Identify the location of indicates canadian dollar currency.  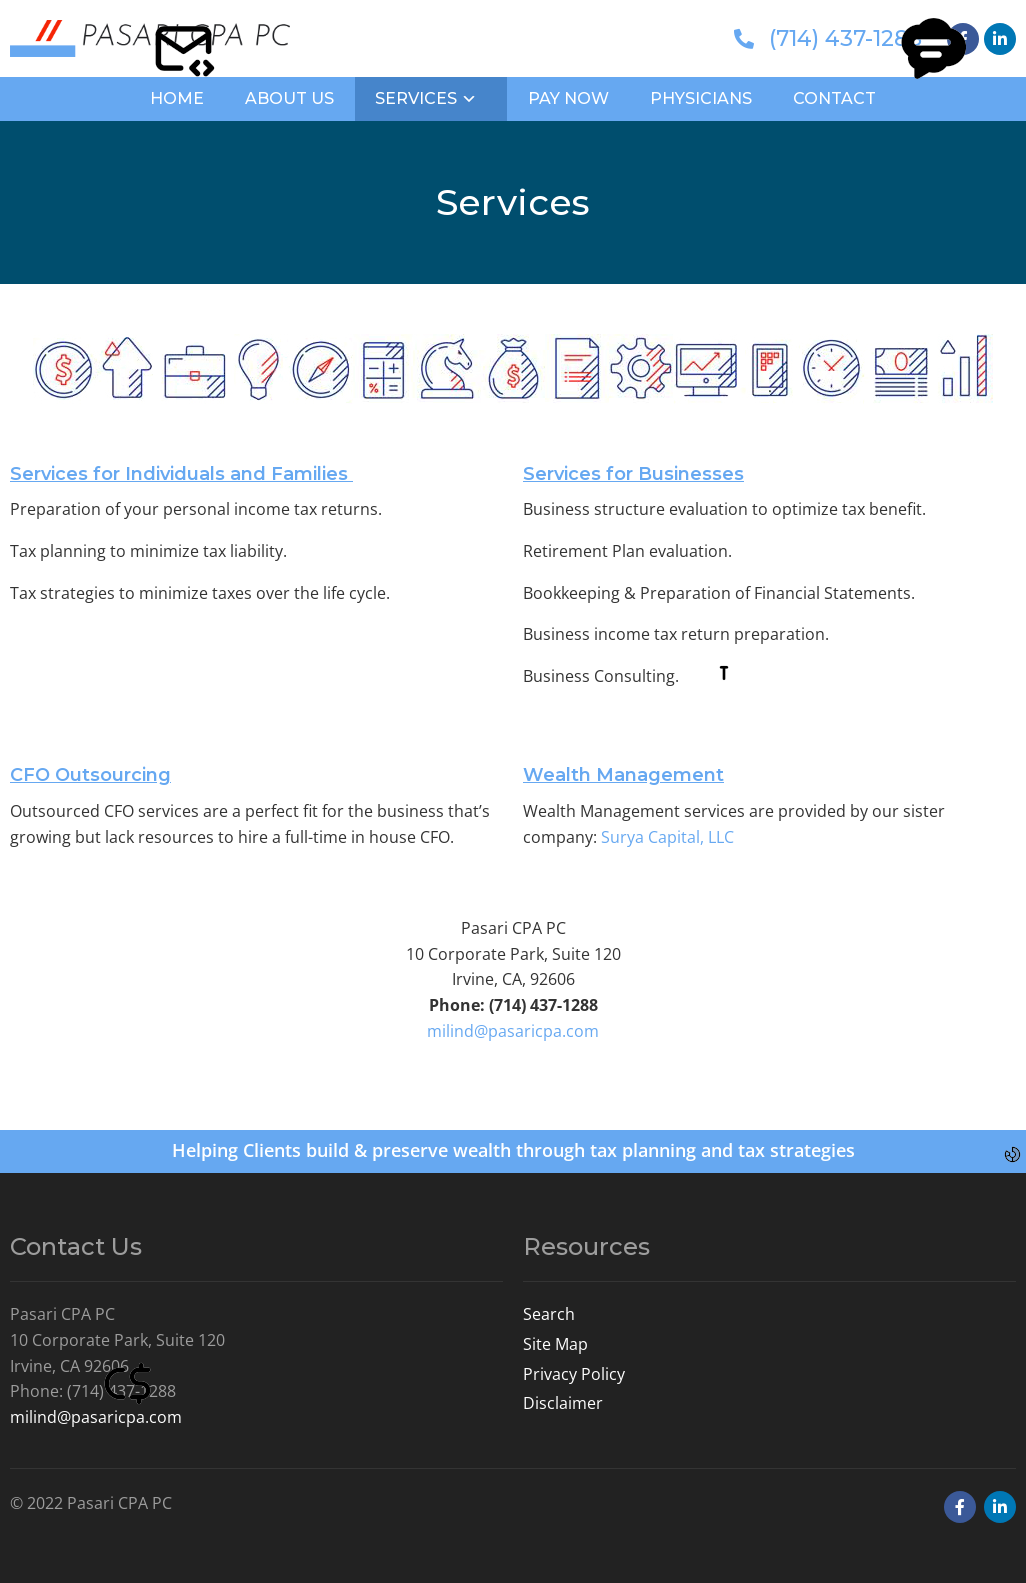
(127, 1383).